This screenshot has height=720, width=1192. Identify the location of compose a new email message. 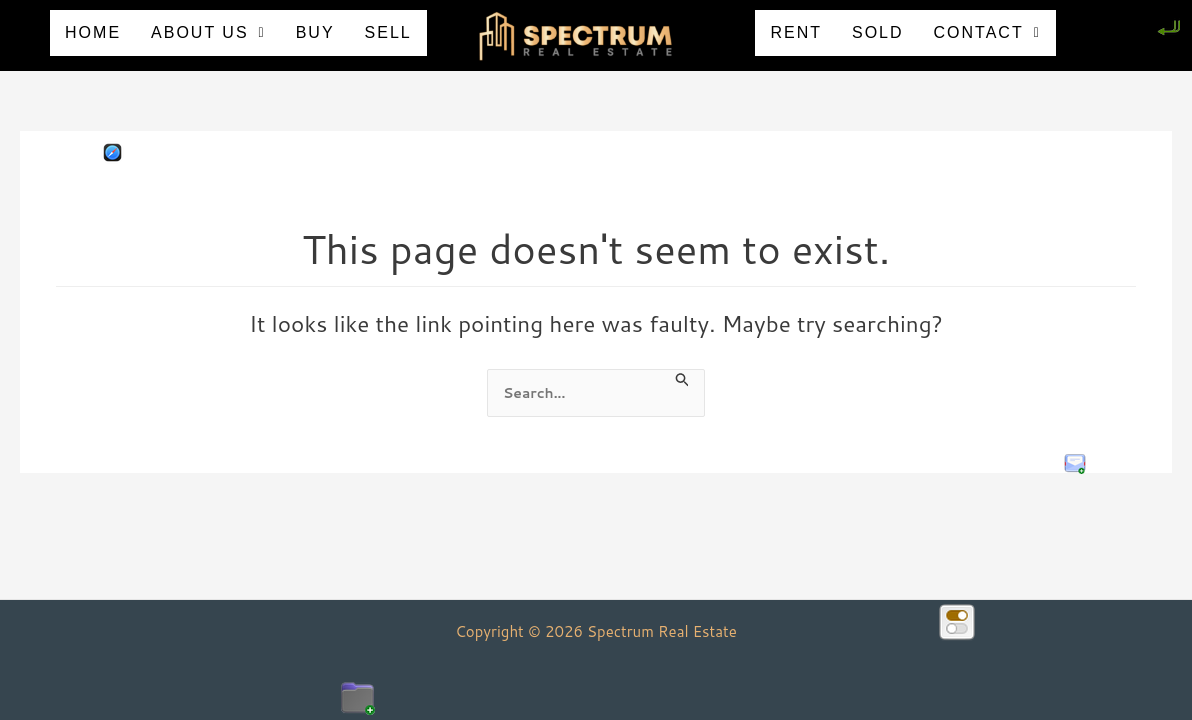
(1075, 463).